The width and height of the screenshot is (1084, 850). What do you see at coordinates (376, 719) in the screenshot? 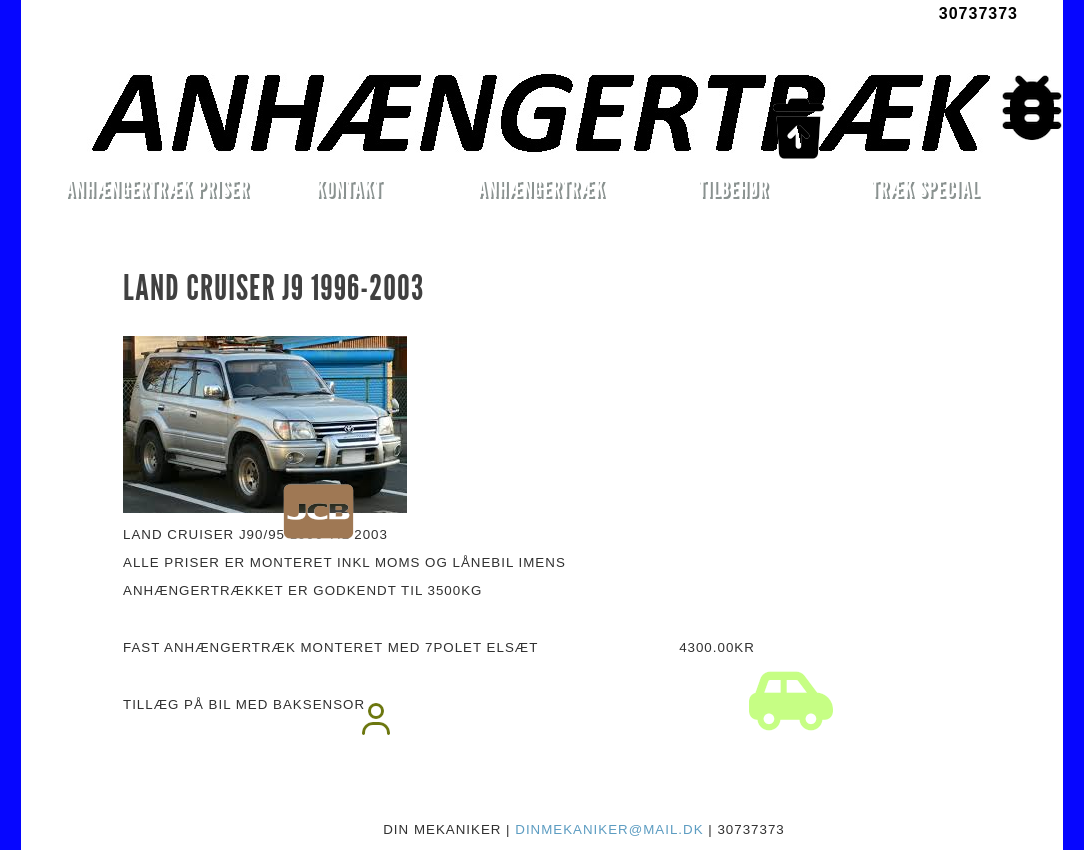
I see `view your profile` at bounding box center [376, 719].